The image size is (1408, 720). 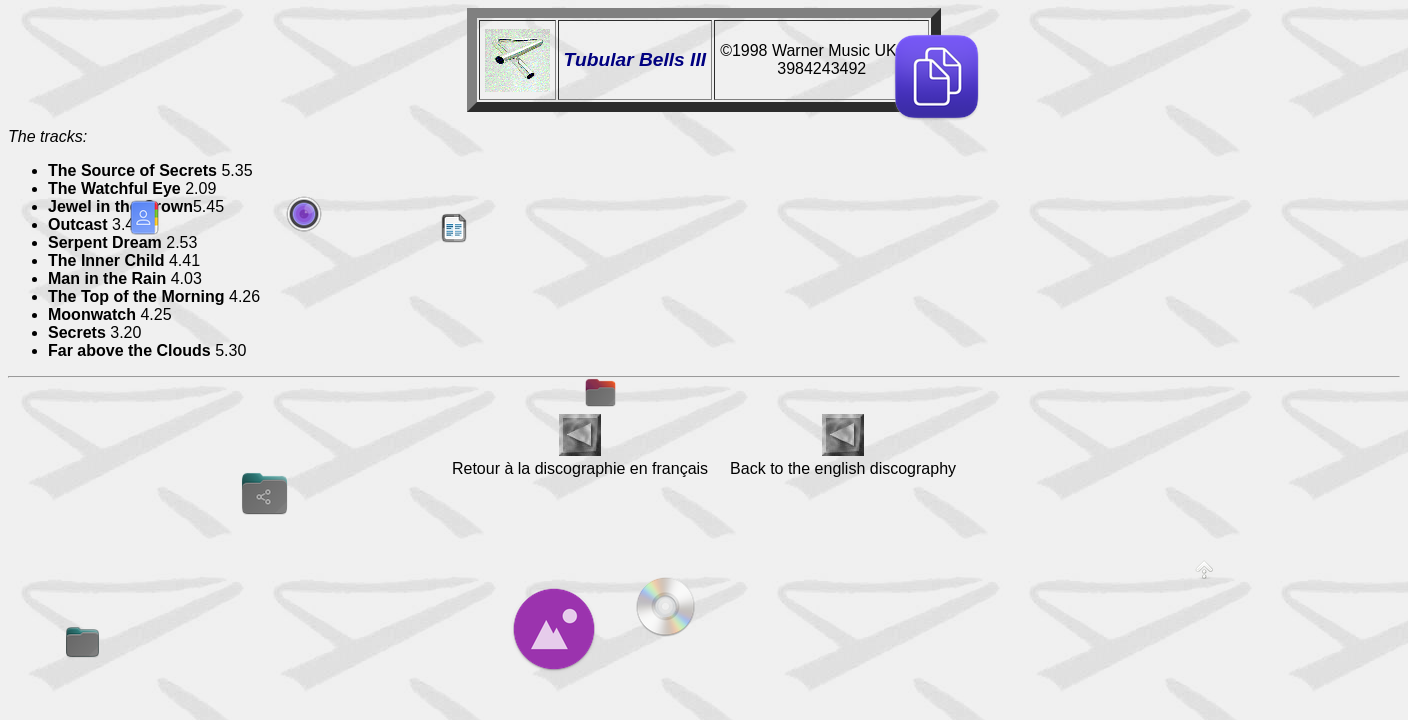 What do you see at coordinates (264, 493) in the screenshot?
I see `open your public shared folder` at bounding box center [264, 493].